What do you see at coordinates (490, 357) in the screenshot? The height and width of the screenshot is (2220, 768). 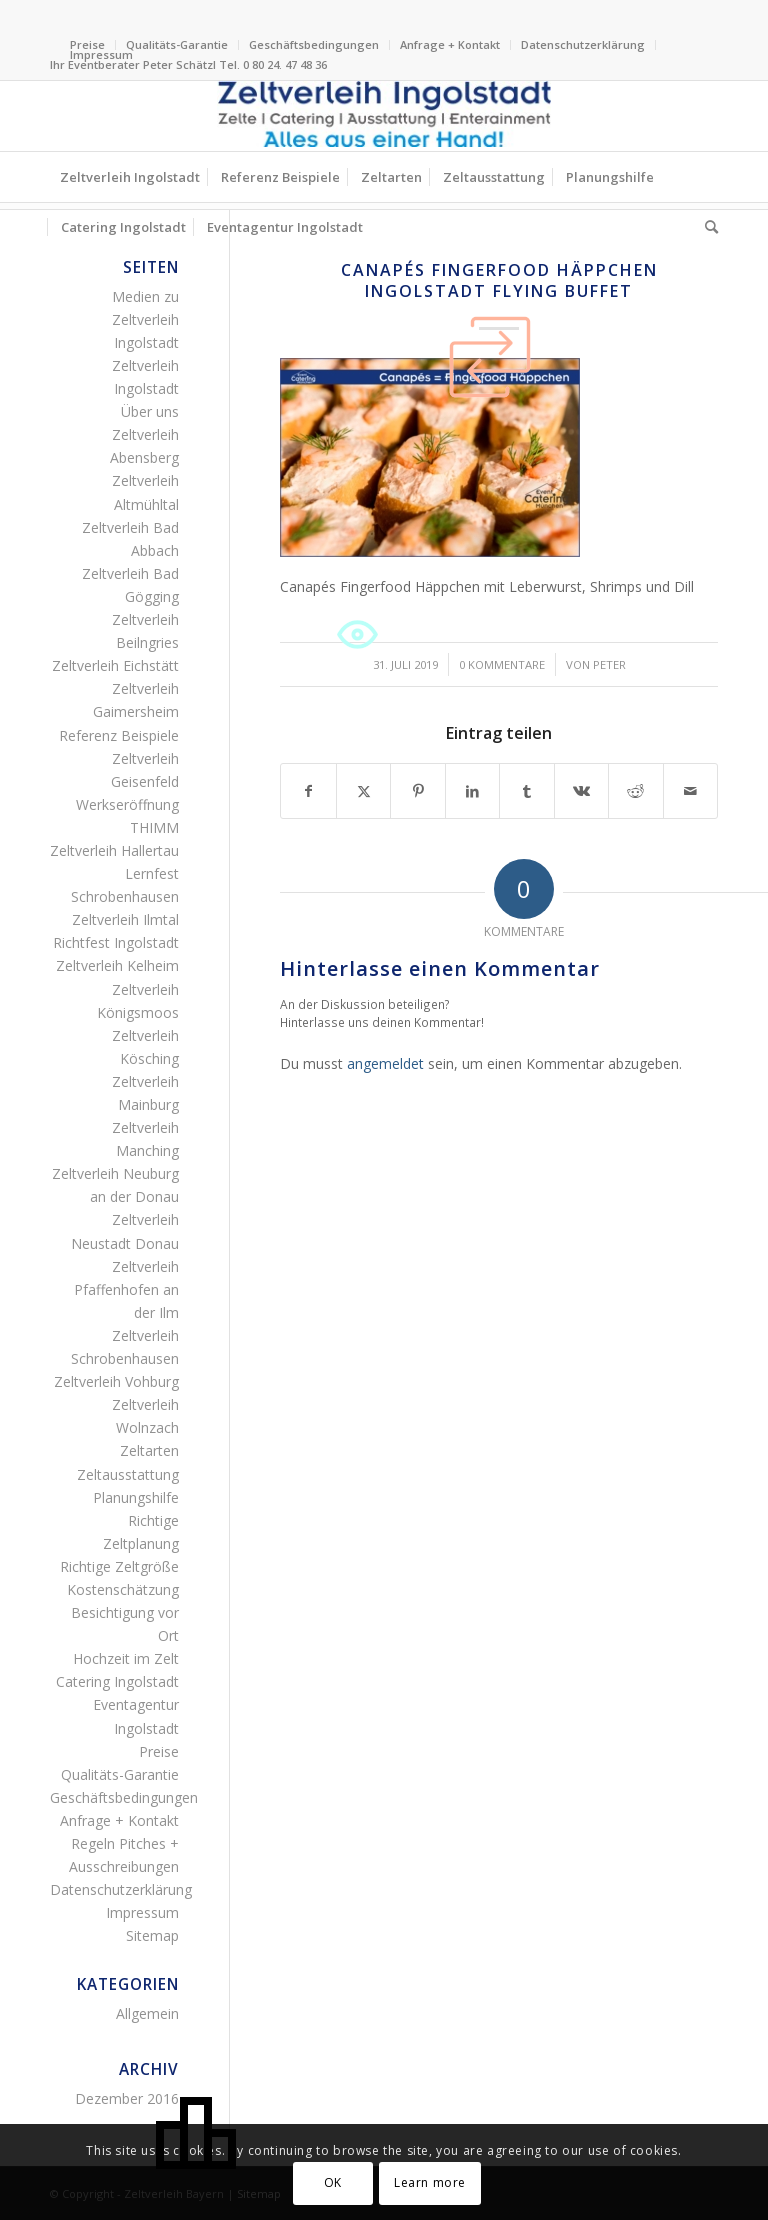 I see `swap or exchange items` at bounding box center [490, 357].